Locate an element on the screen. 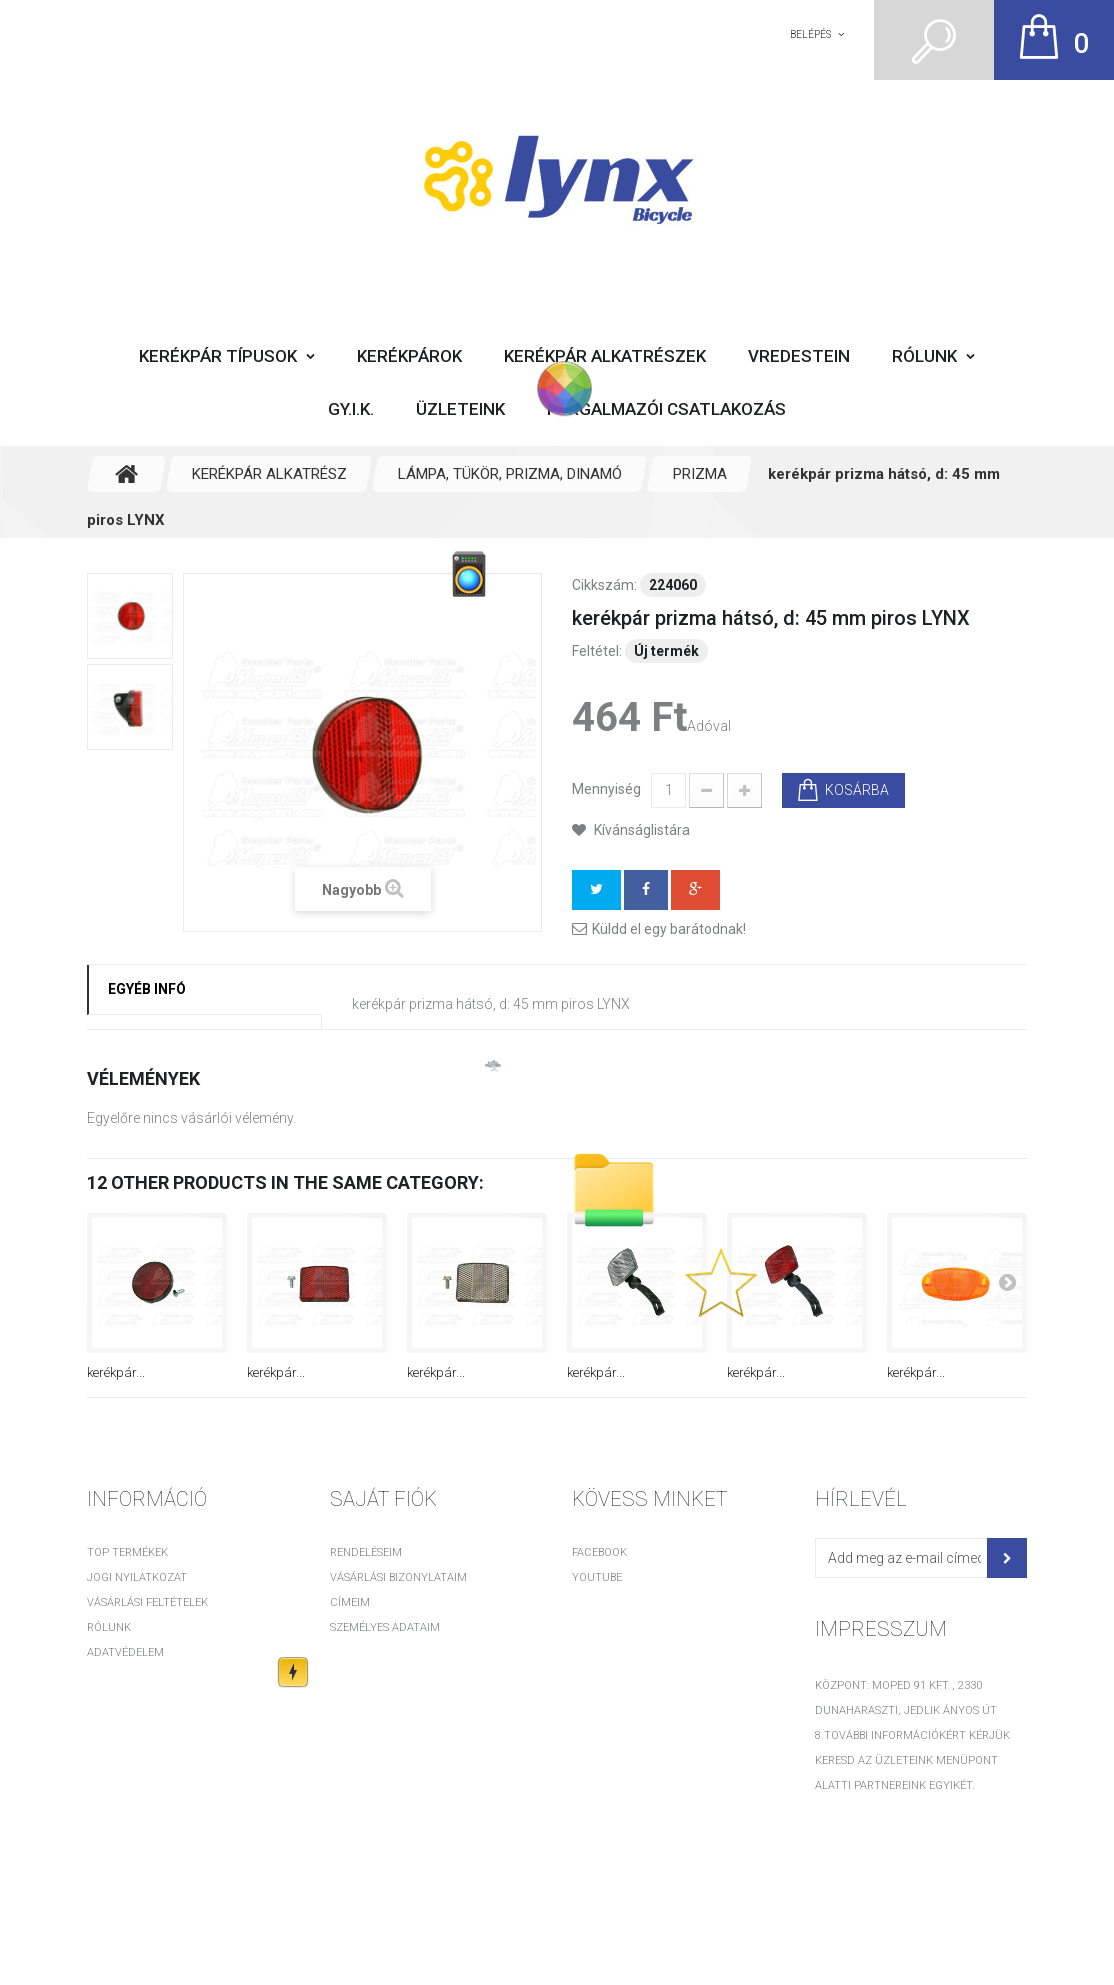 Image resolution: width=1114 pixels, height=1985 pixels. access shared network folder is located at coordinates (614, 1187).